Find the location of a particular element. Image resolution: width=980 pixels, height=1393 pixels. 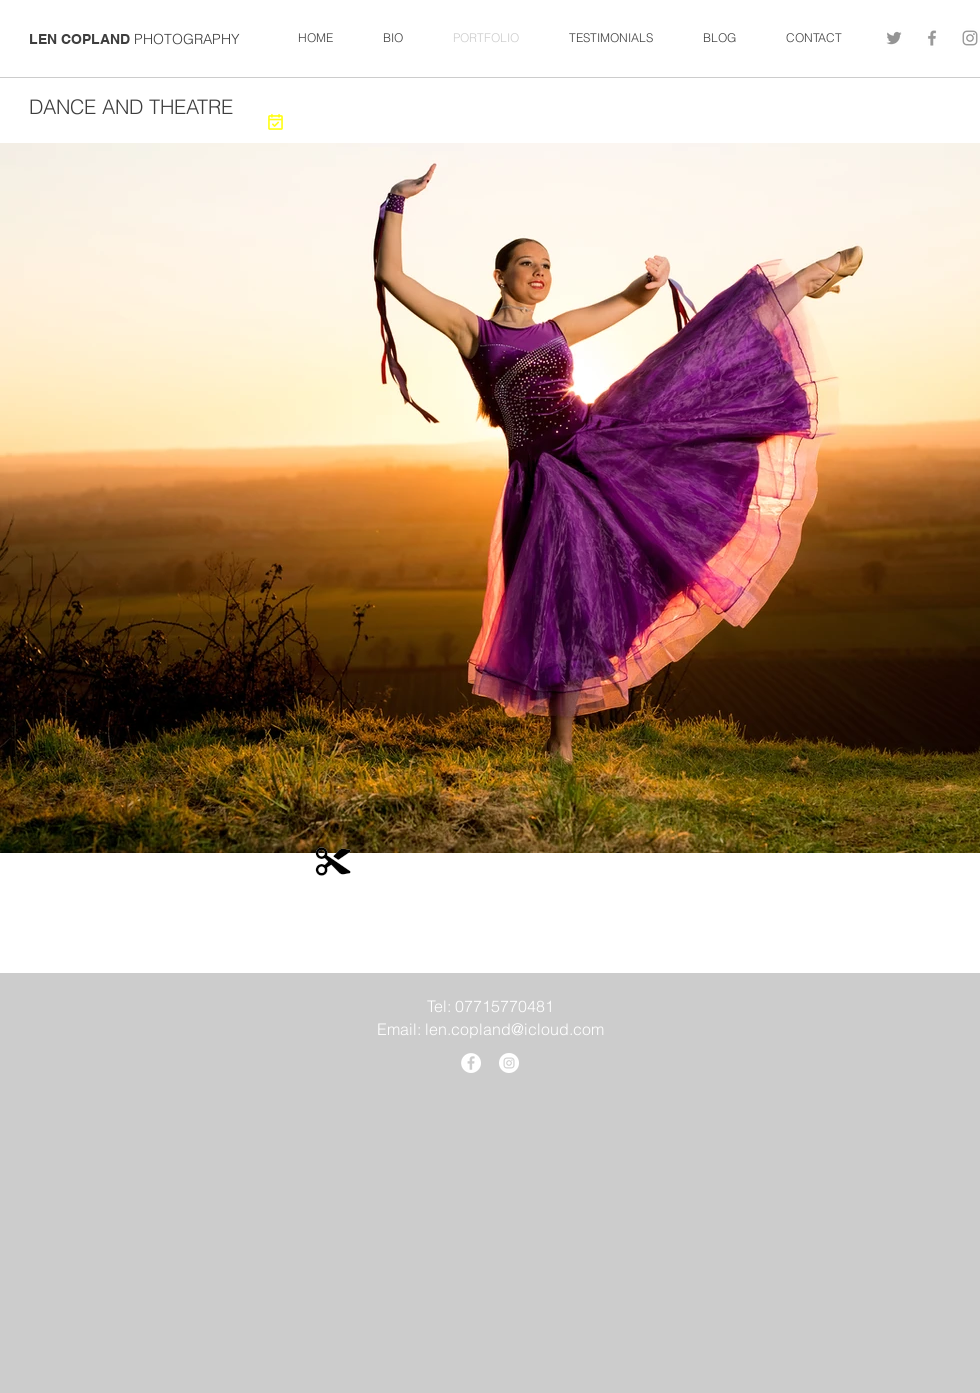

confirm or complete a scheduled event is located at coordinates (275, 122).